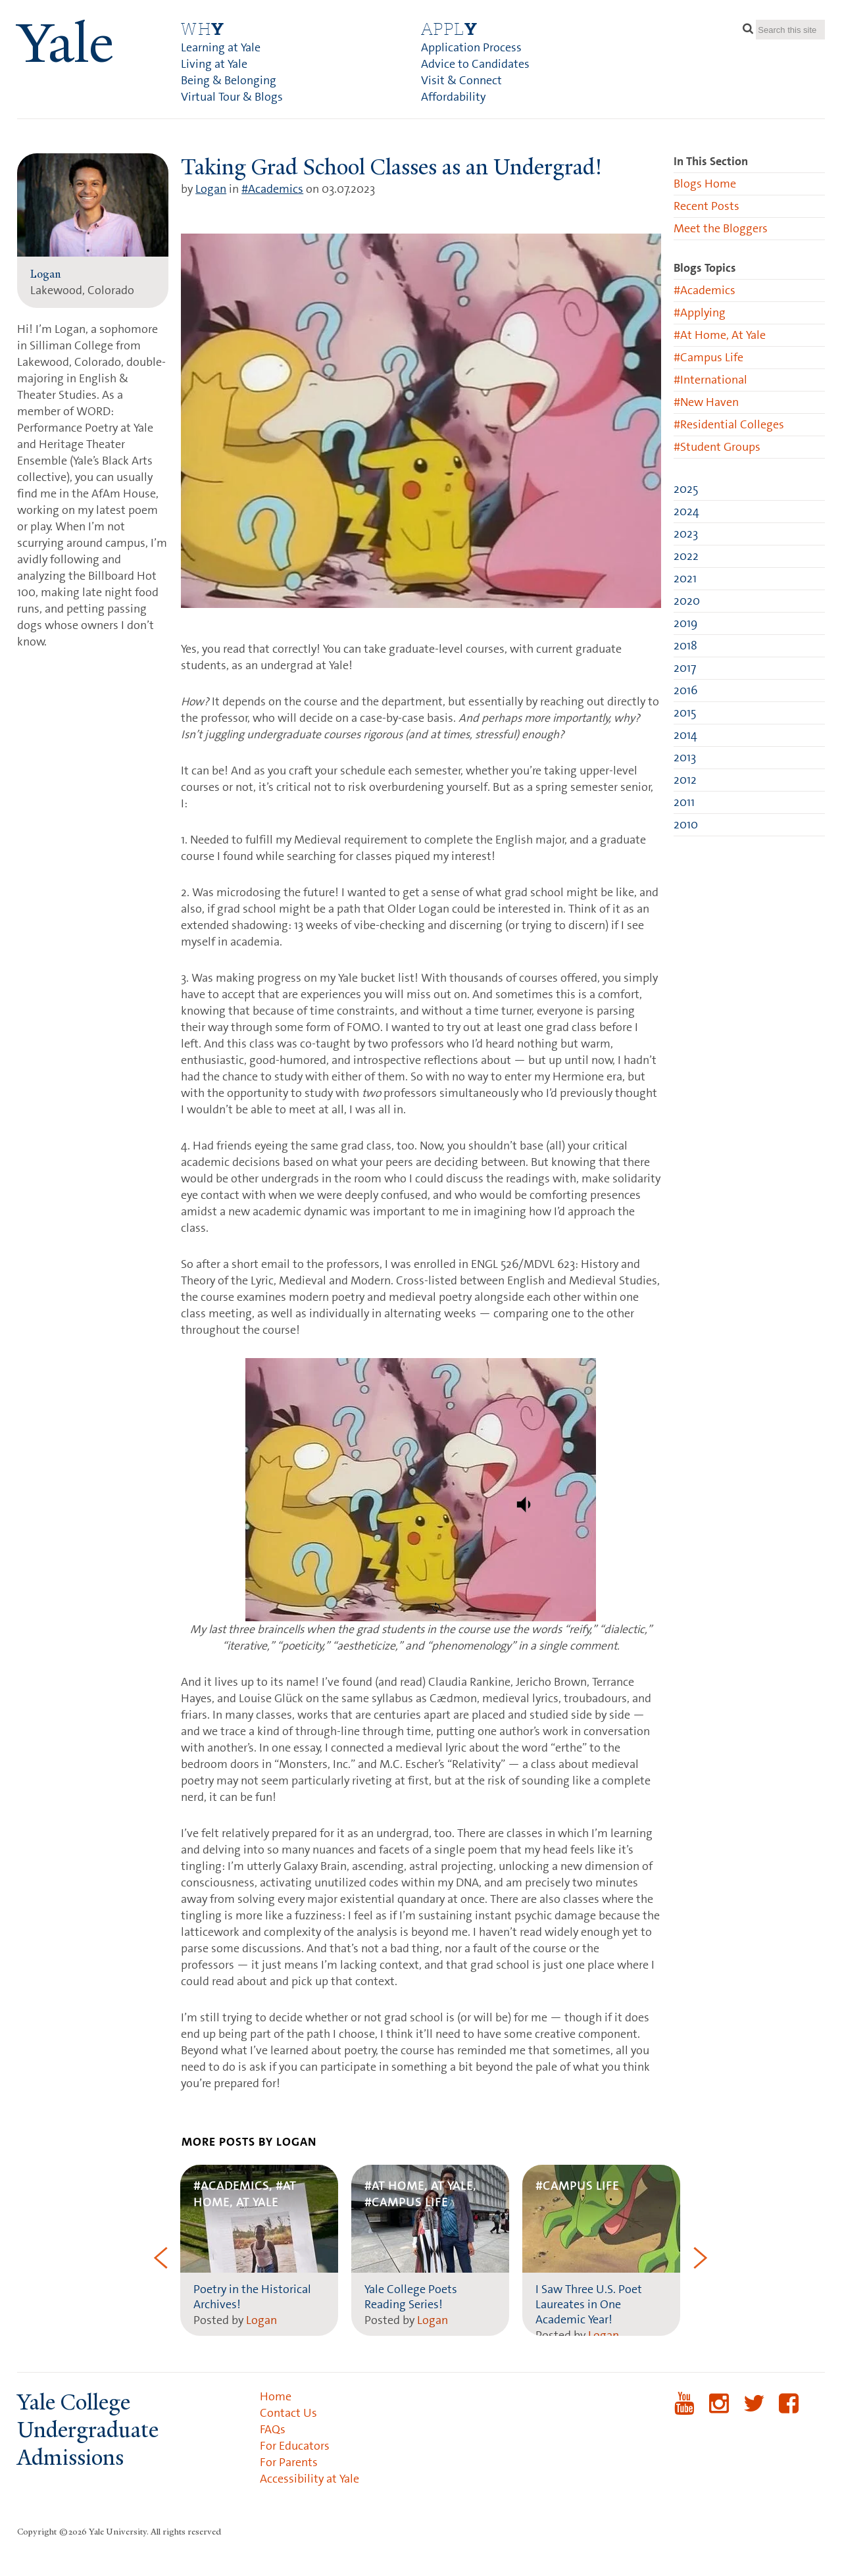 This screenshot has height=2576, width=842. I want to click on decrease audio volume, so click(524, 1504).